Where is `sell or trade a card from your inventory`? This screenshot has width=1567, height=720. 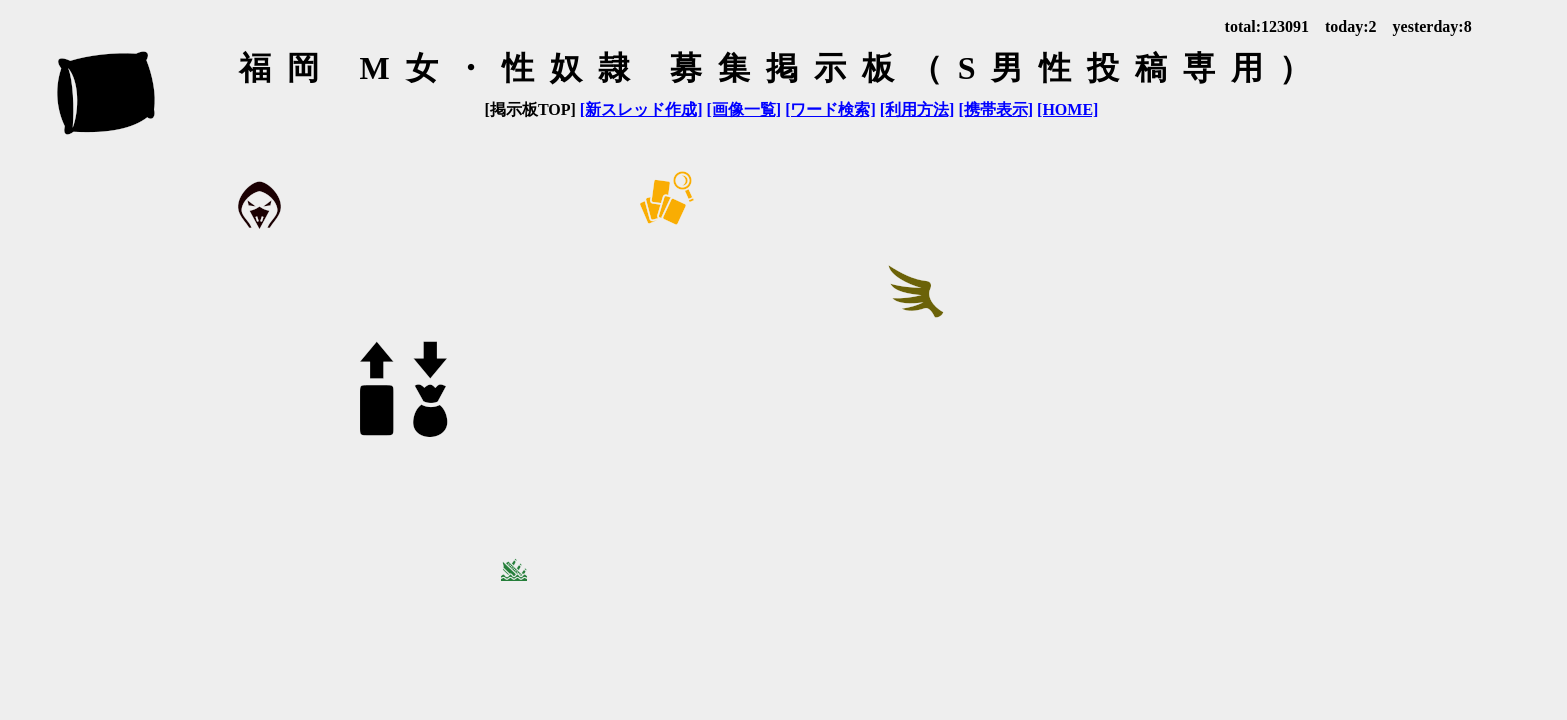
sell or trade a card from your inventory is located at coordinates (403, 388).